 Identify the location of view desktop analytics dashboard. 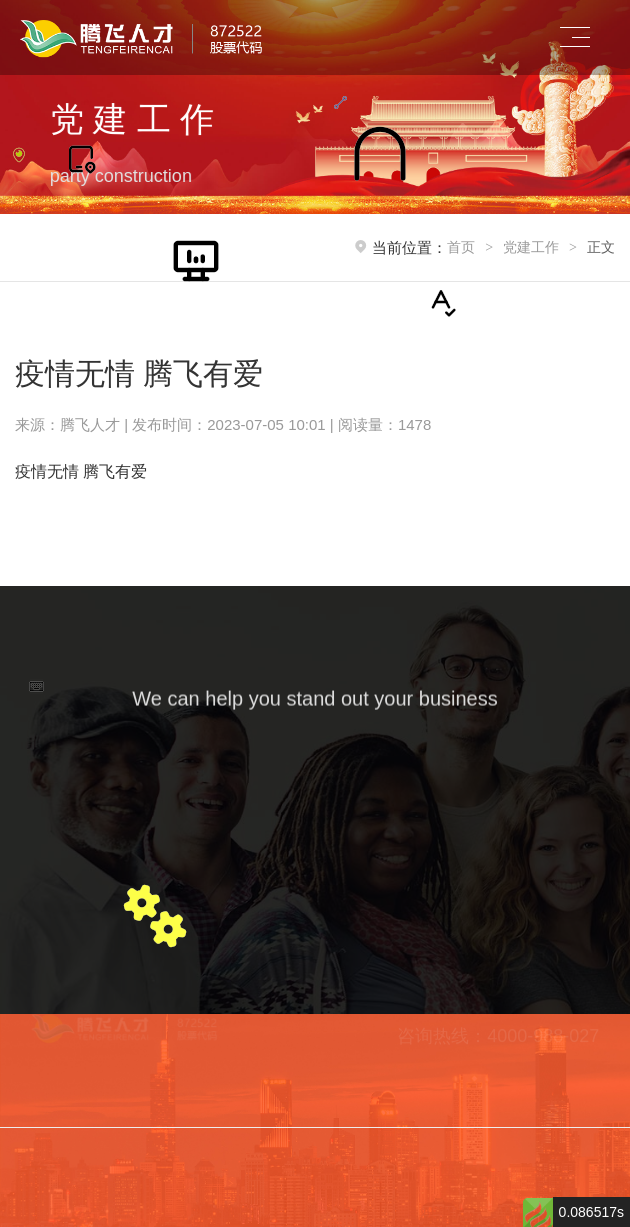
(196, 261).